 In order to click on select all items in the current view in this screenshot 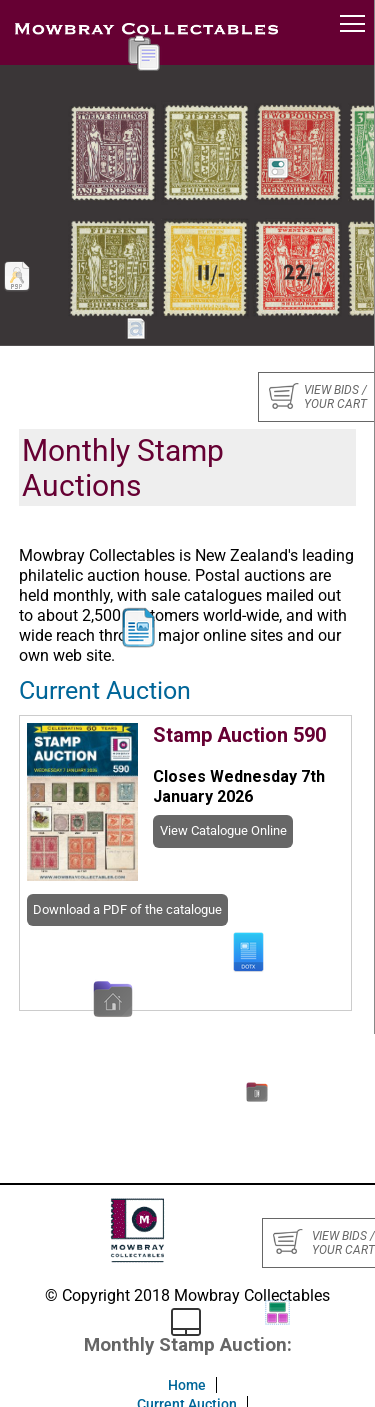, I will do `click(277, 1312)`.